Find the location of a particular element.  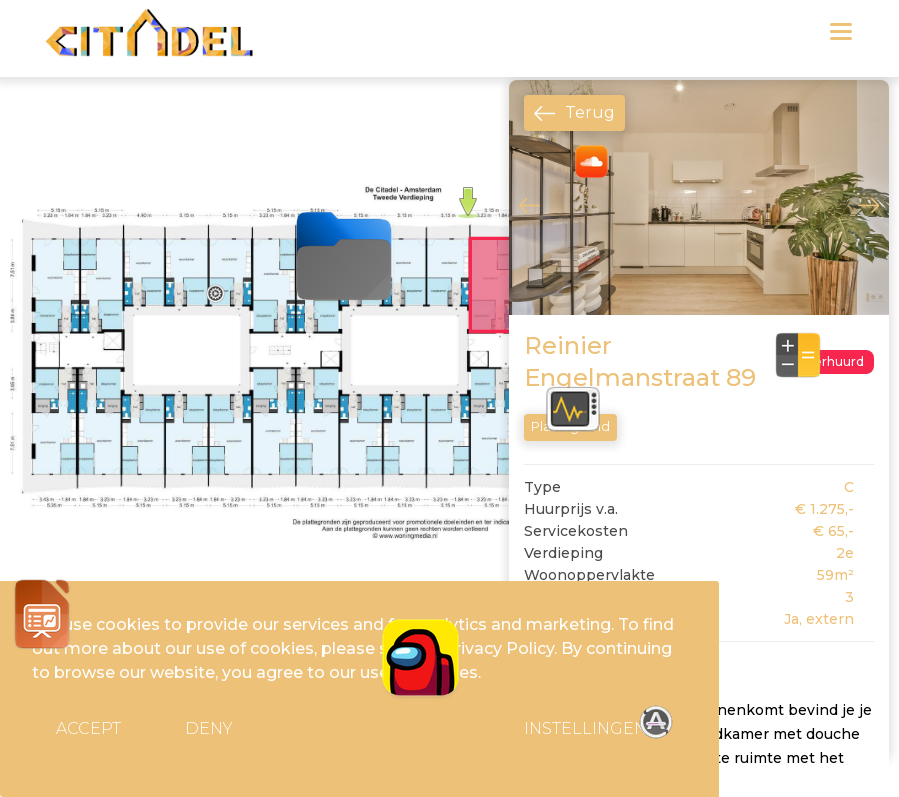

open system monitor application is located at coordinates (573, 409).